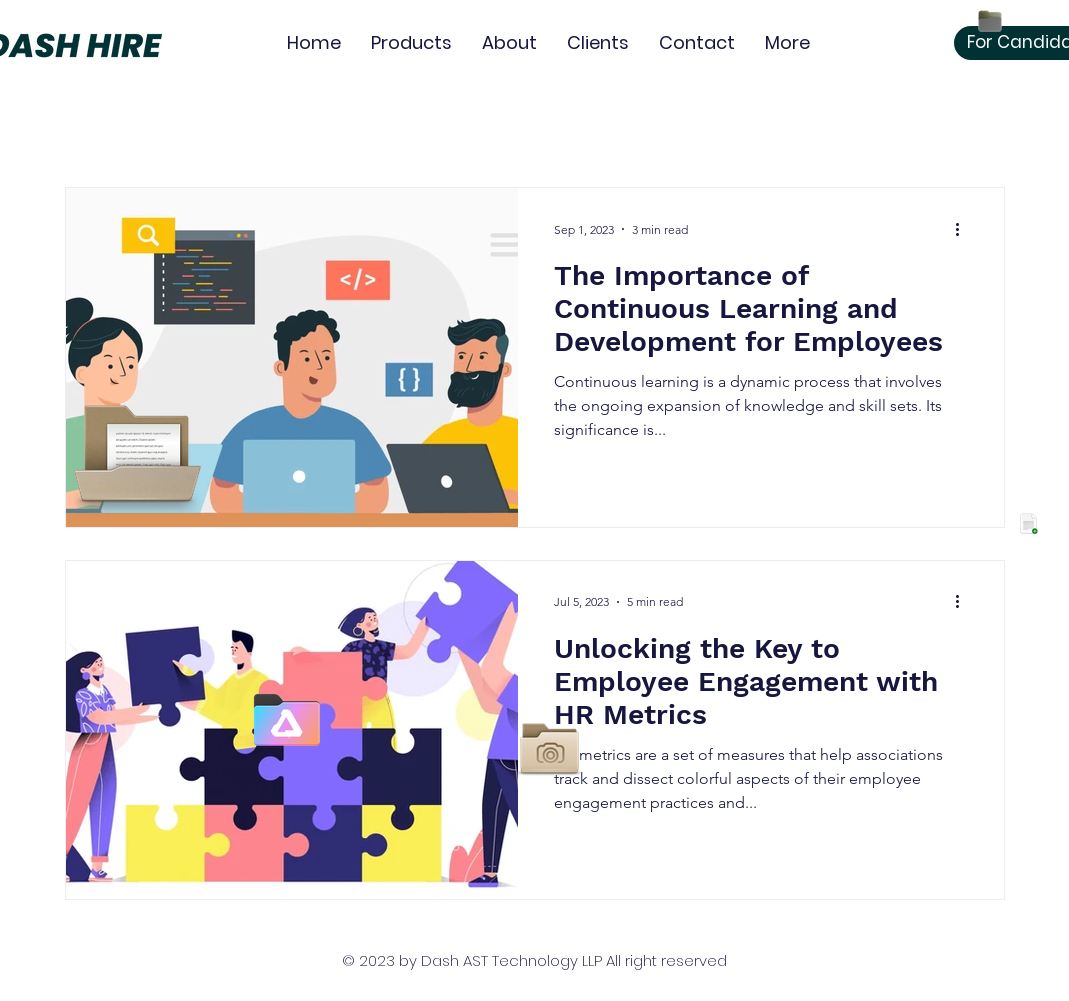  Describe the element at coordinates (136, 459) in the screenshot. I see `open an existing document or file` at that location.